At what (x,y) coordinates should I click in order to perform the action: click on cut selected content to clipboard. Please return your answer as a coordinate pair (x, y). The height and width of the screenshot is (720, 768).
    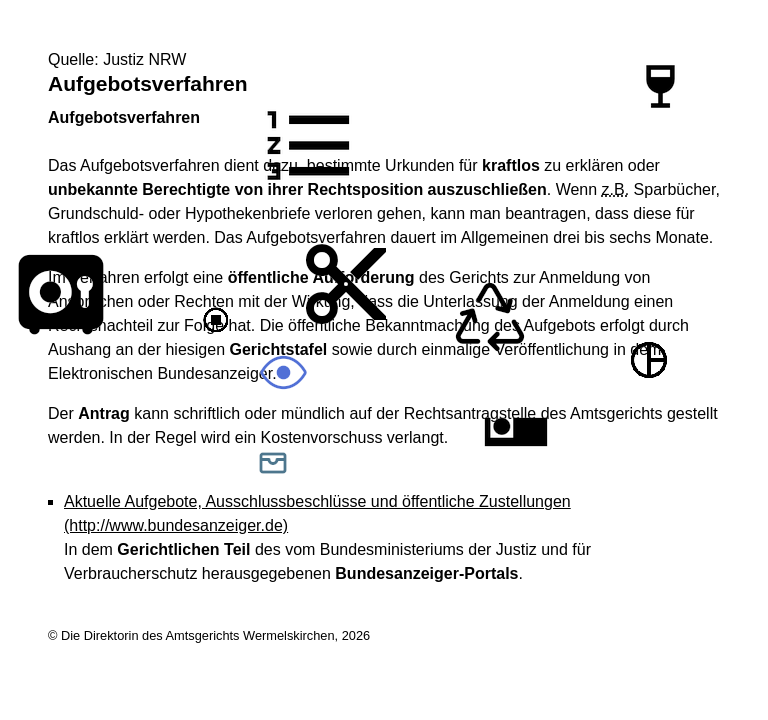
    Looking at the image, I should click on (346, 284).